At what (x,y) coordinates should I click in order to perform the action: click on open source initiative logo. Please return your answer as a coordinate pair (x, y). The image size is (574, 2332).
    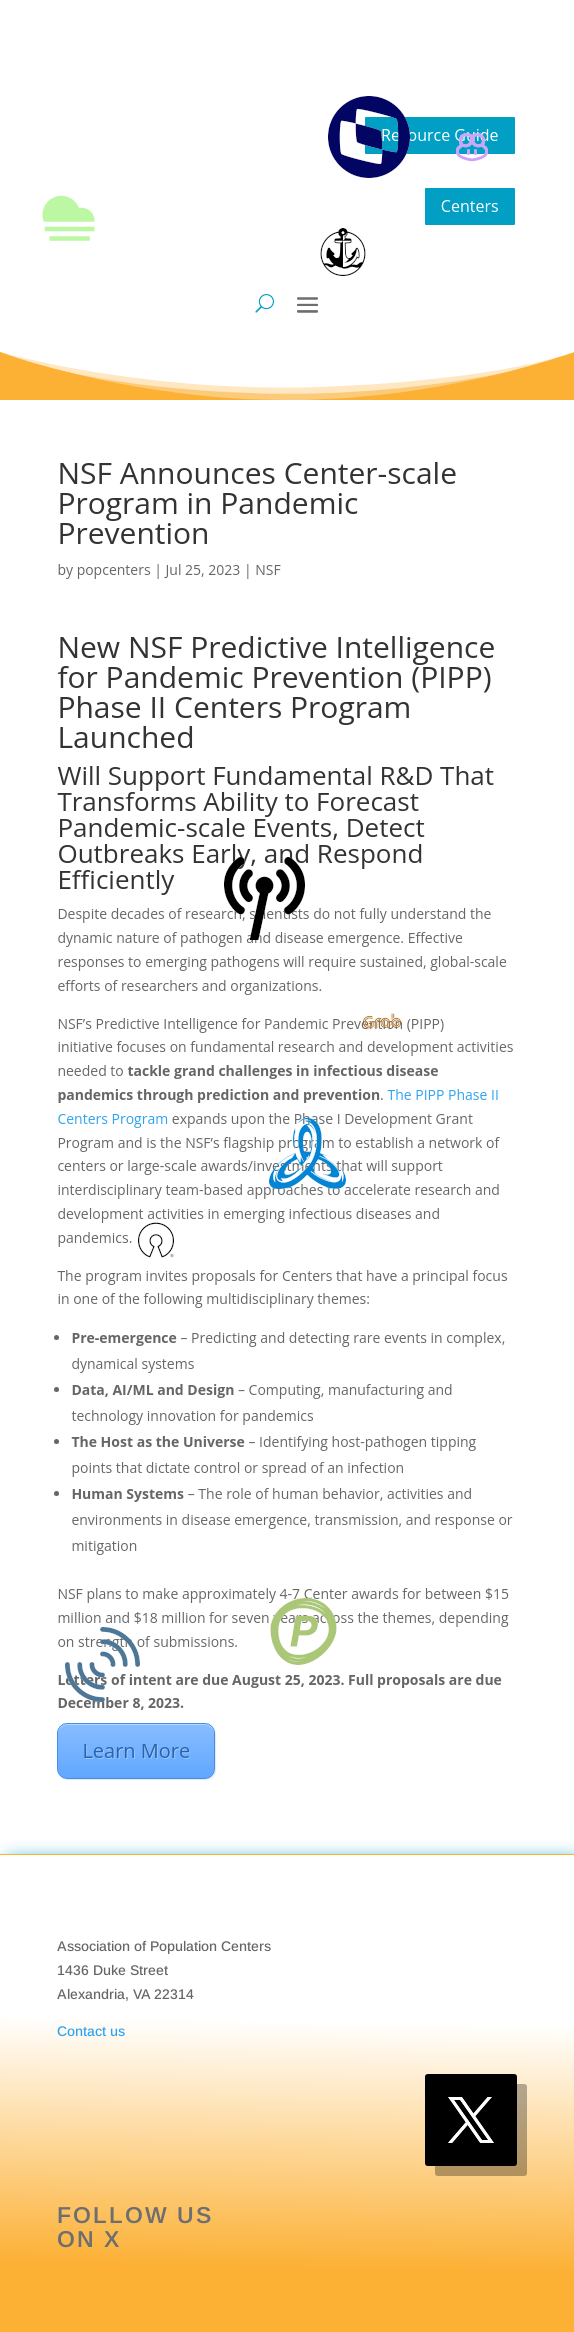
    Looking at the image, I should click on (156, 1240).